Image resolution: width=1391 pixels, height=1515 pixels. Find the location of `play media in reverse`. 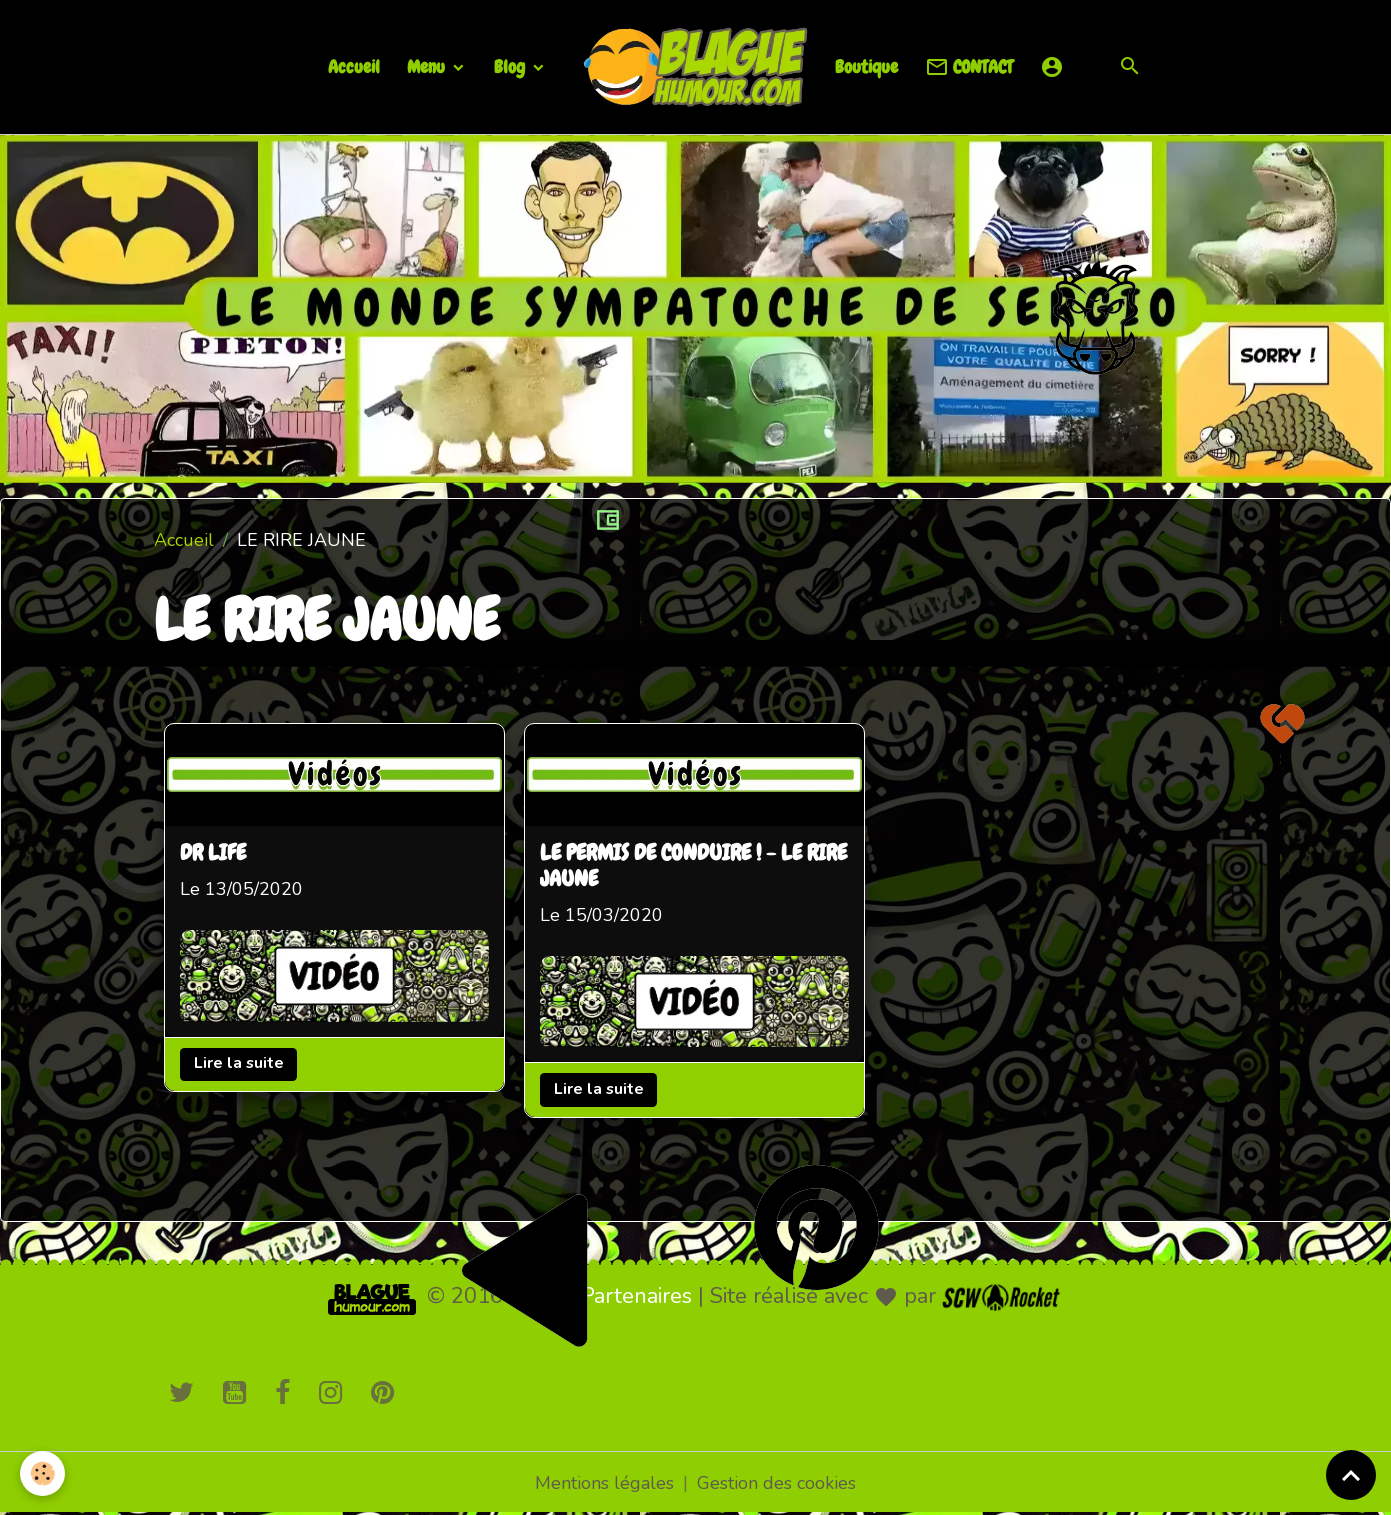

play media in reverse is located at coordinates (537, 1270).